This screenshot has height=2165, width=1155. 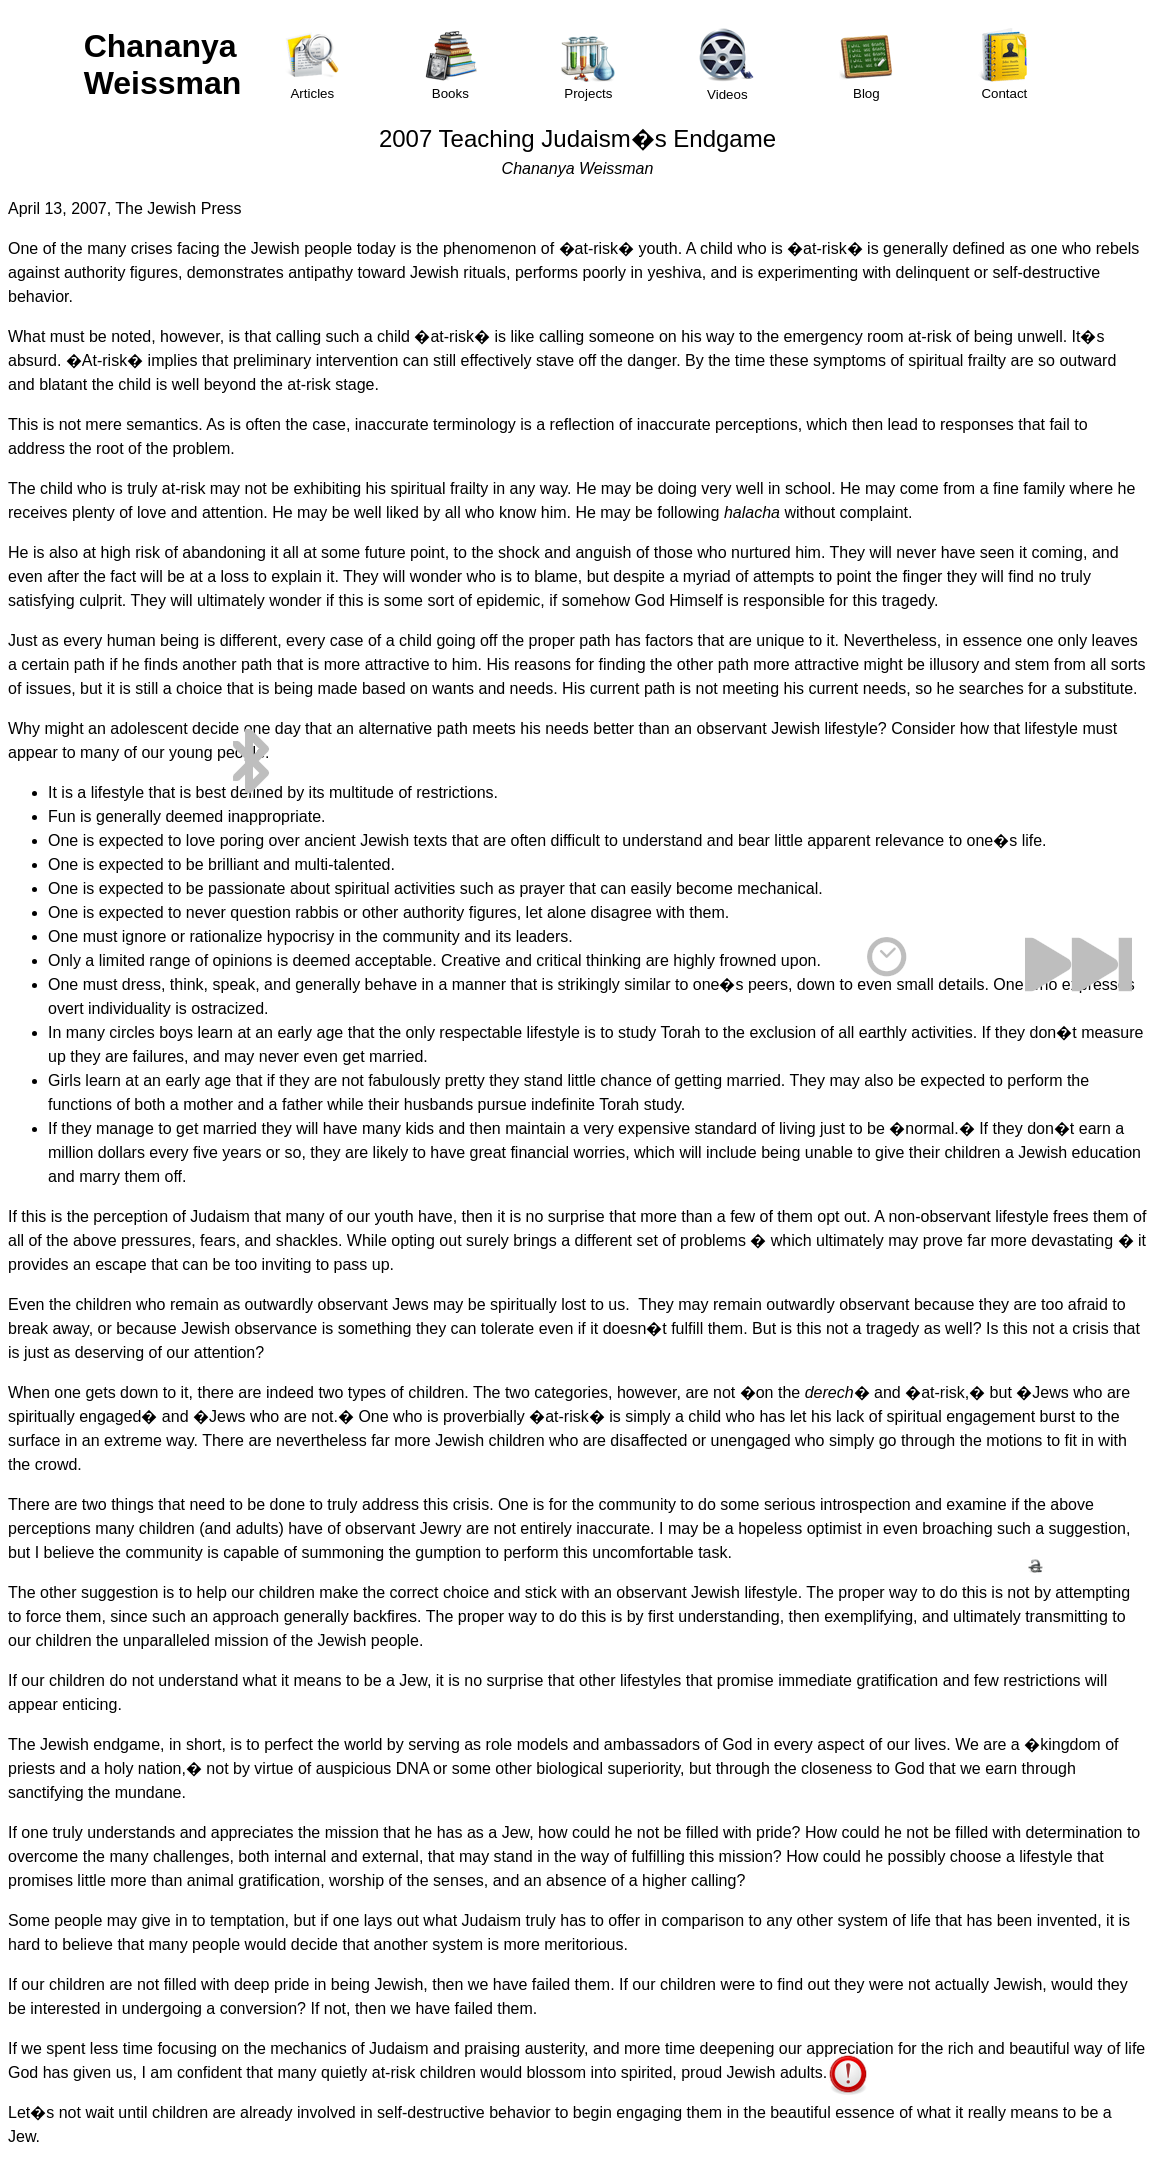 I want to click on indicates important or critical information, so click(x=848, y=2074).